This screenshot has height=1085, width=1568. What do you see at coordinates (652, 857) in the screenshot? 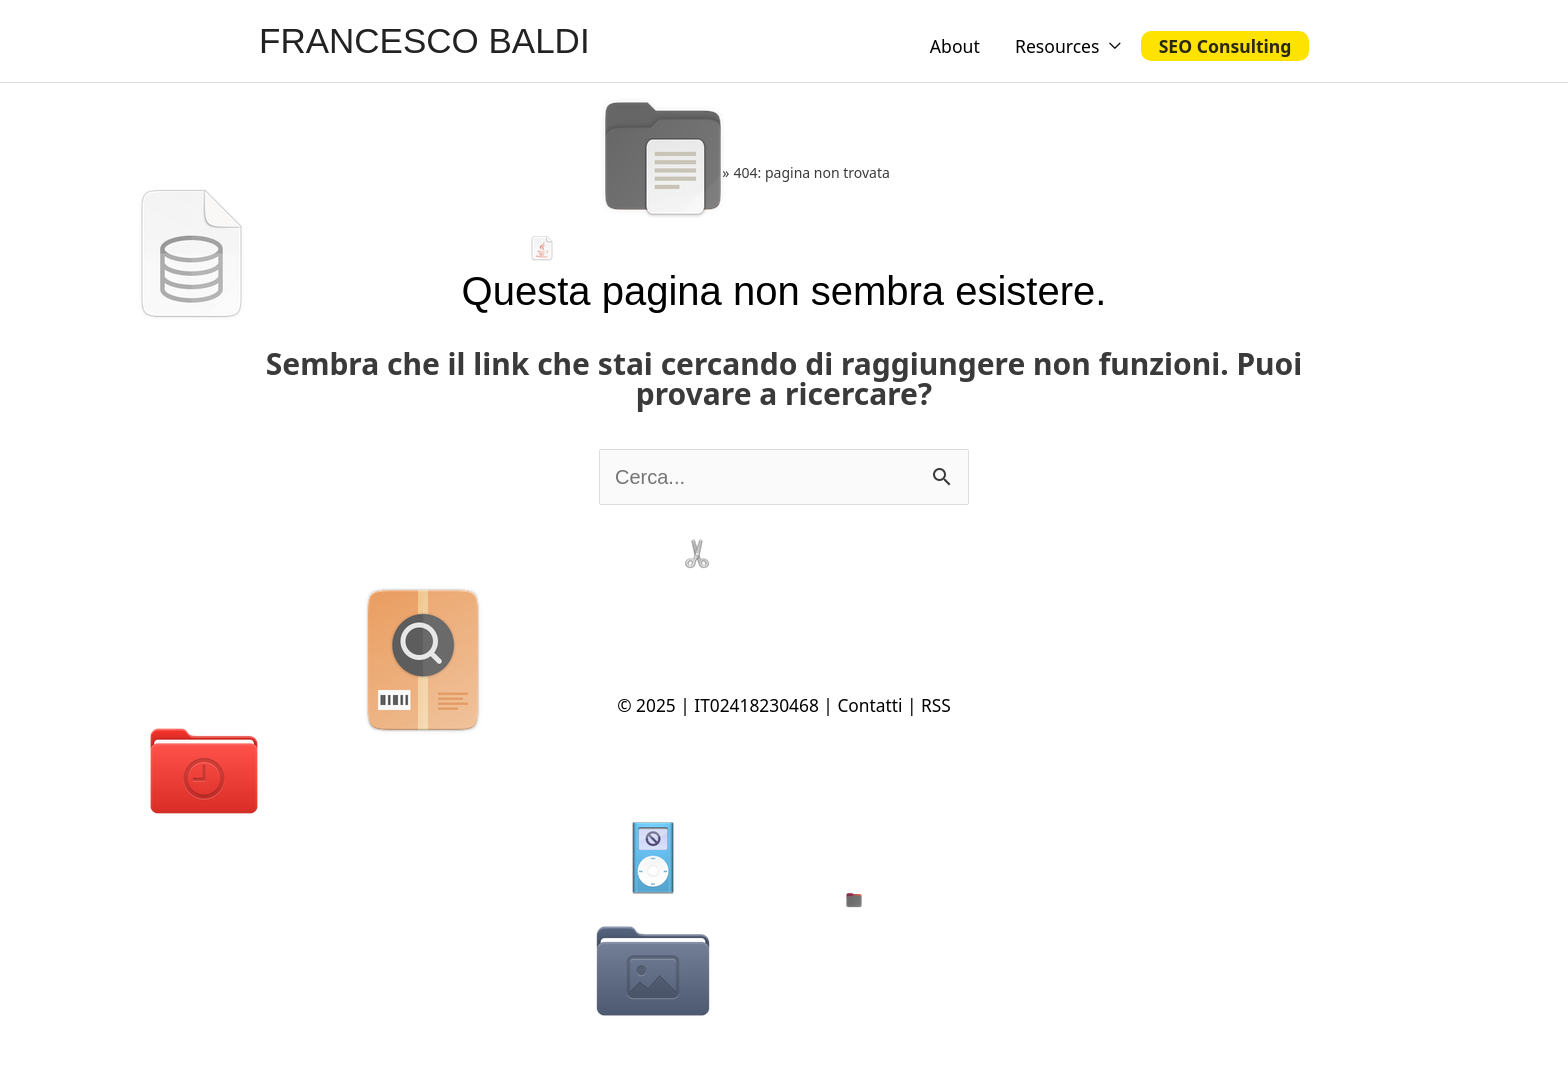
I see `indicates iPod device is unavailable or disconnected` at bounding box center [652, 857].